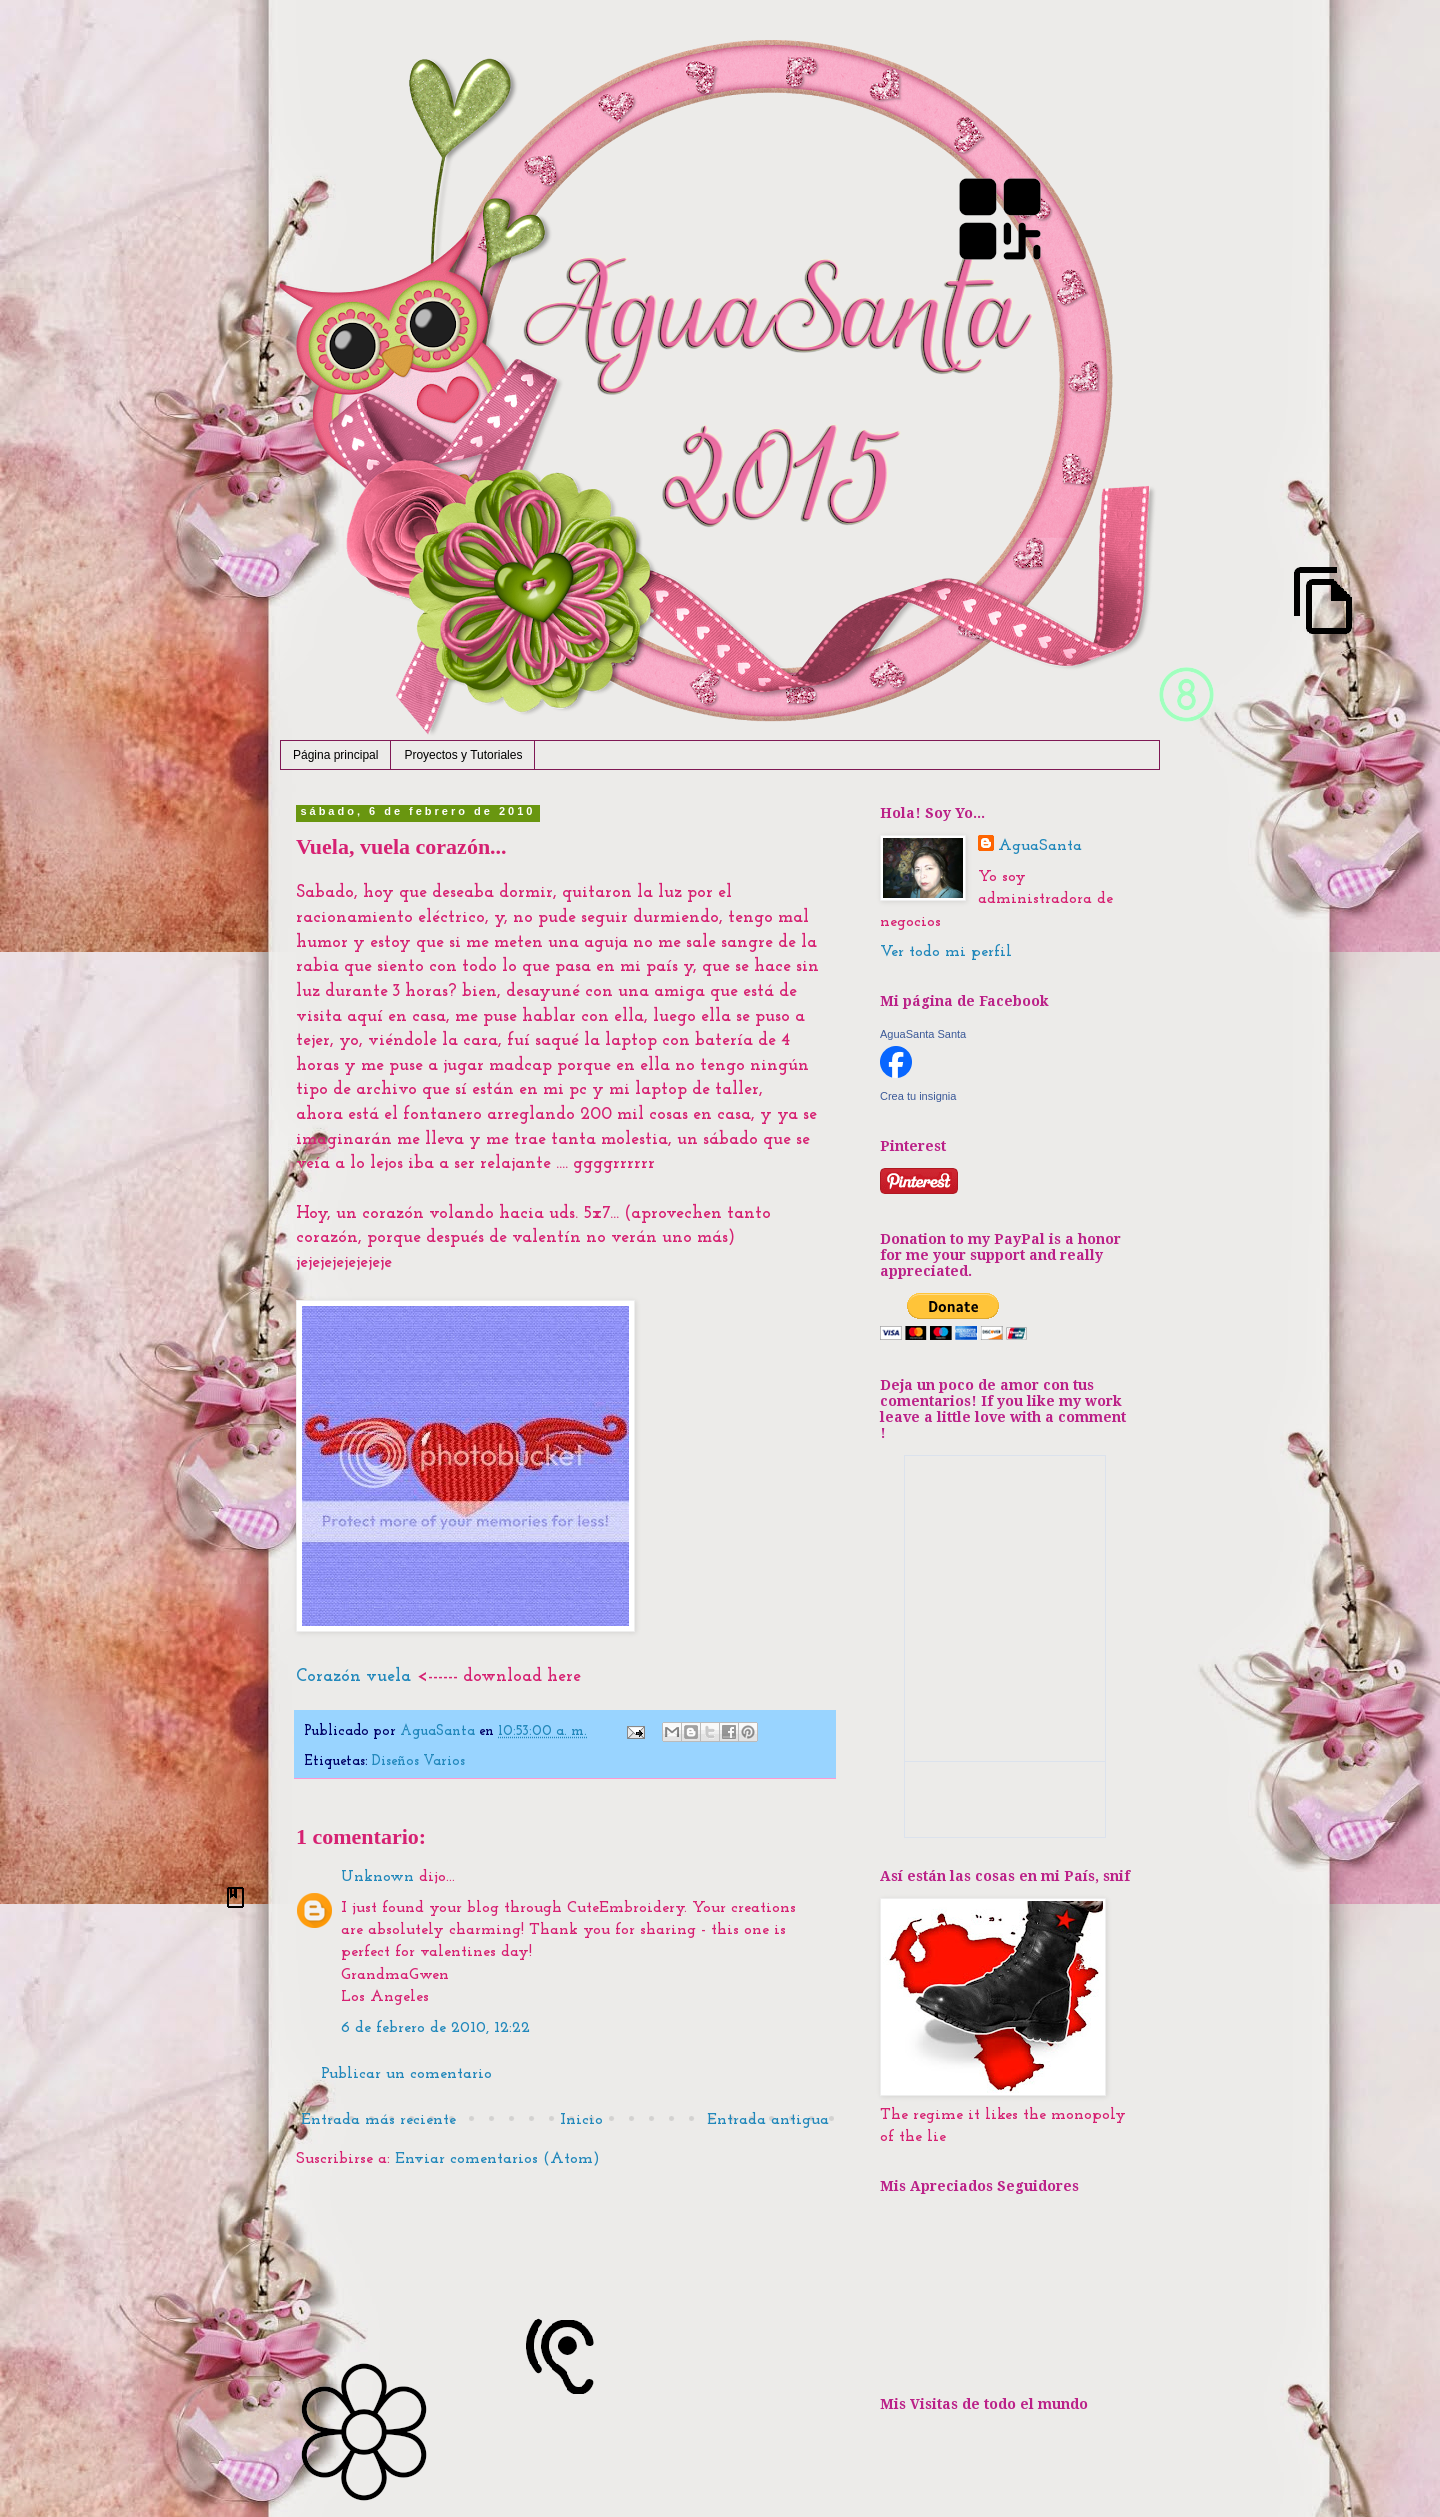 The height and width of the screenshot is (2517, 1440). What do you see at coordinates (364, 2432) in the screenshot?
I see `access garden or plant care features` at bounding box center [364, 2432].